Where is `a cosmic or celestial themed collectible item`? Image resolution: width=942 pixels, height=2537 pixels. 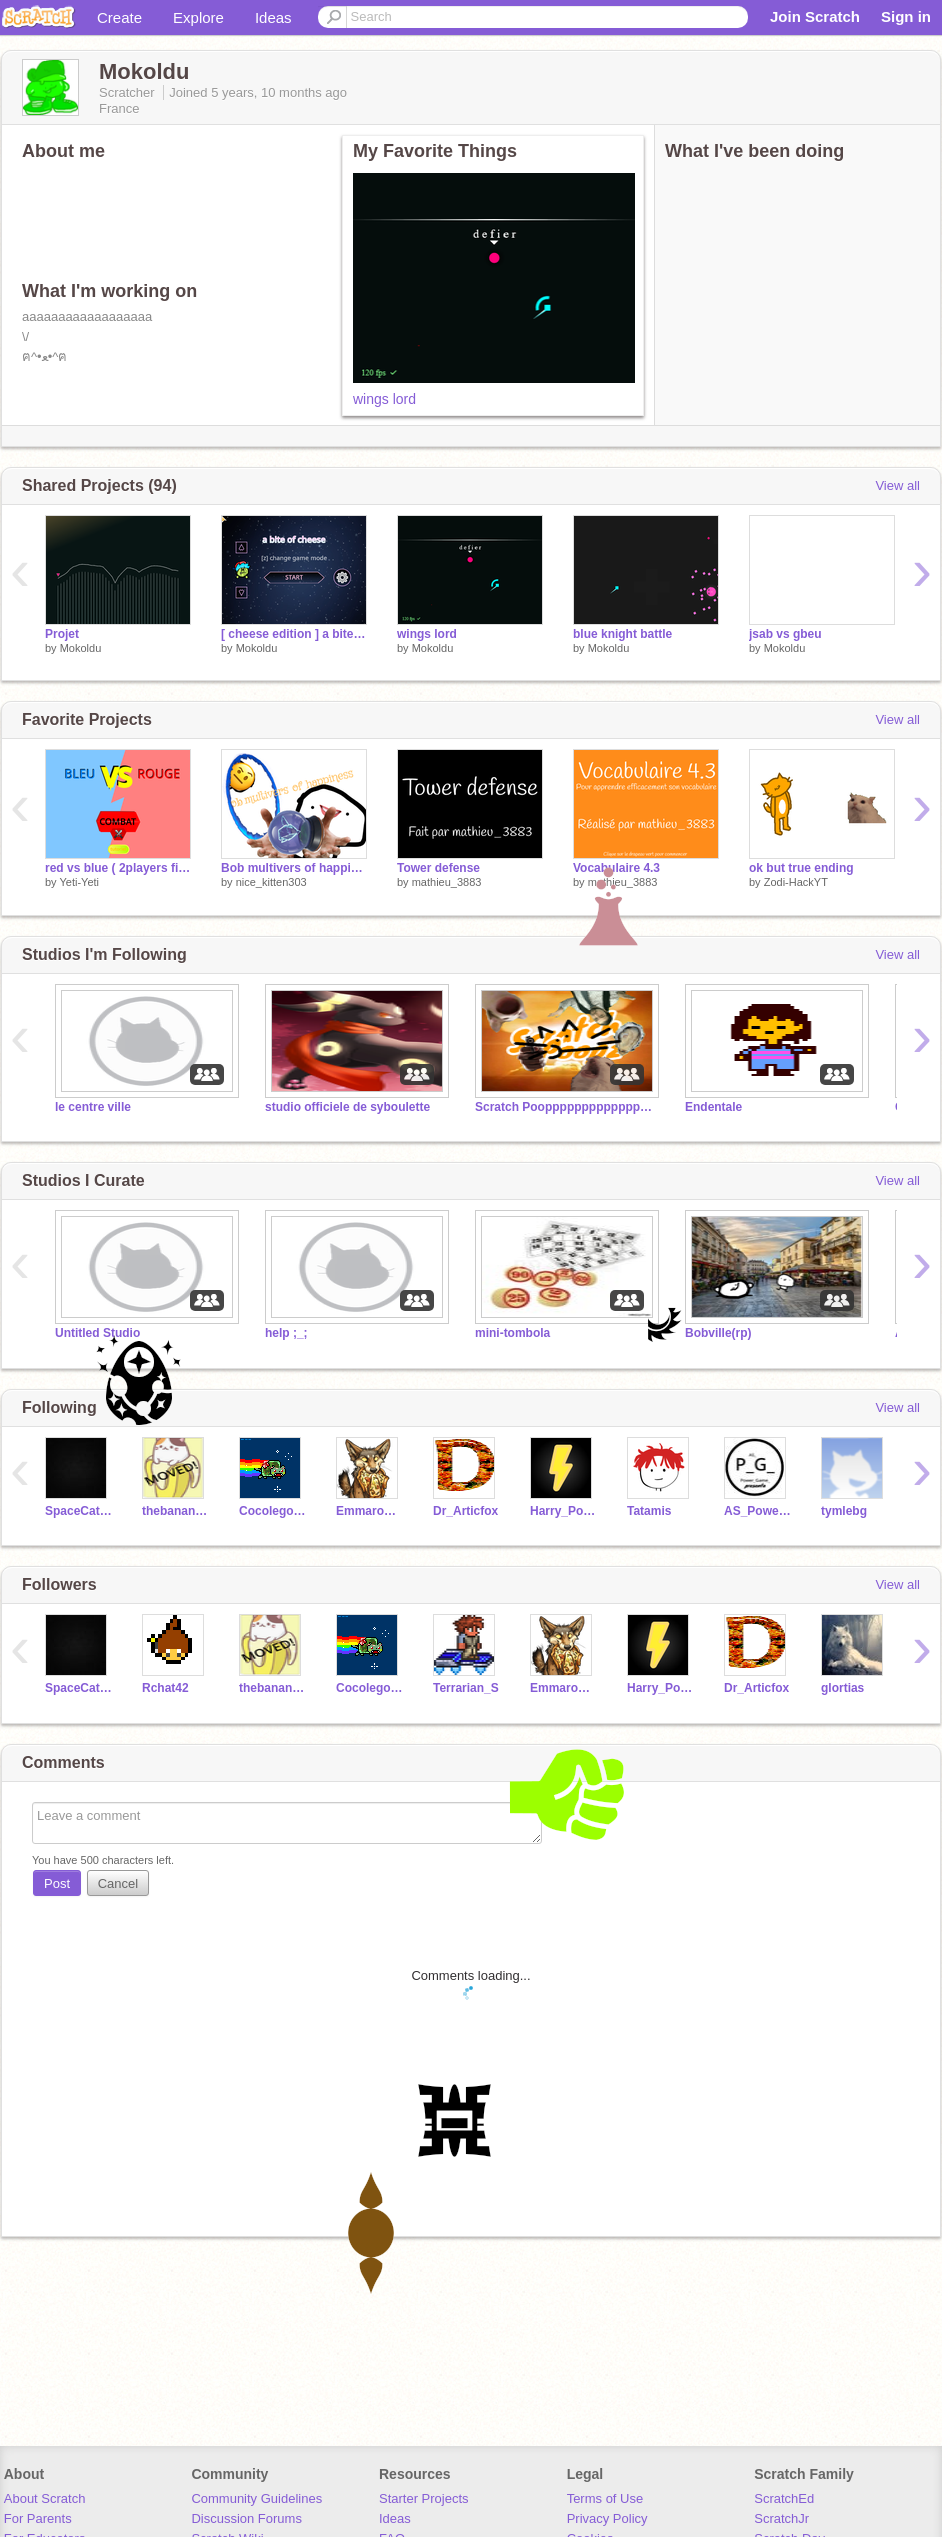 a cosmic or celestial themed collectible item is located at coordinates (139, 1380).